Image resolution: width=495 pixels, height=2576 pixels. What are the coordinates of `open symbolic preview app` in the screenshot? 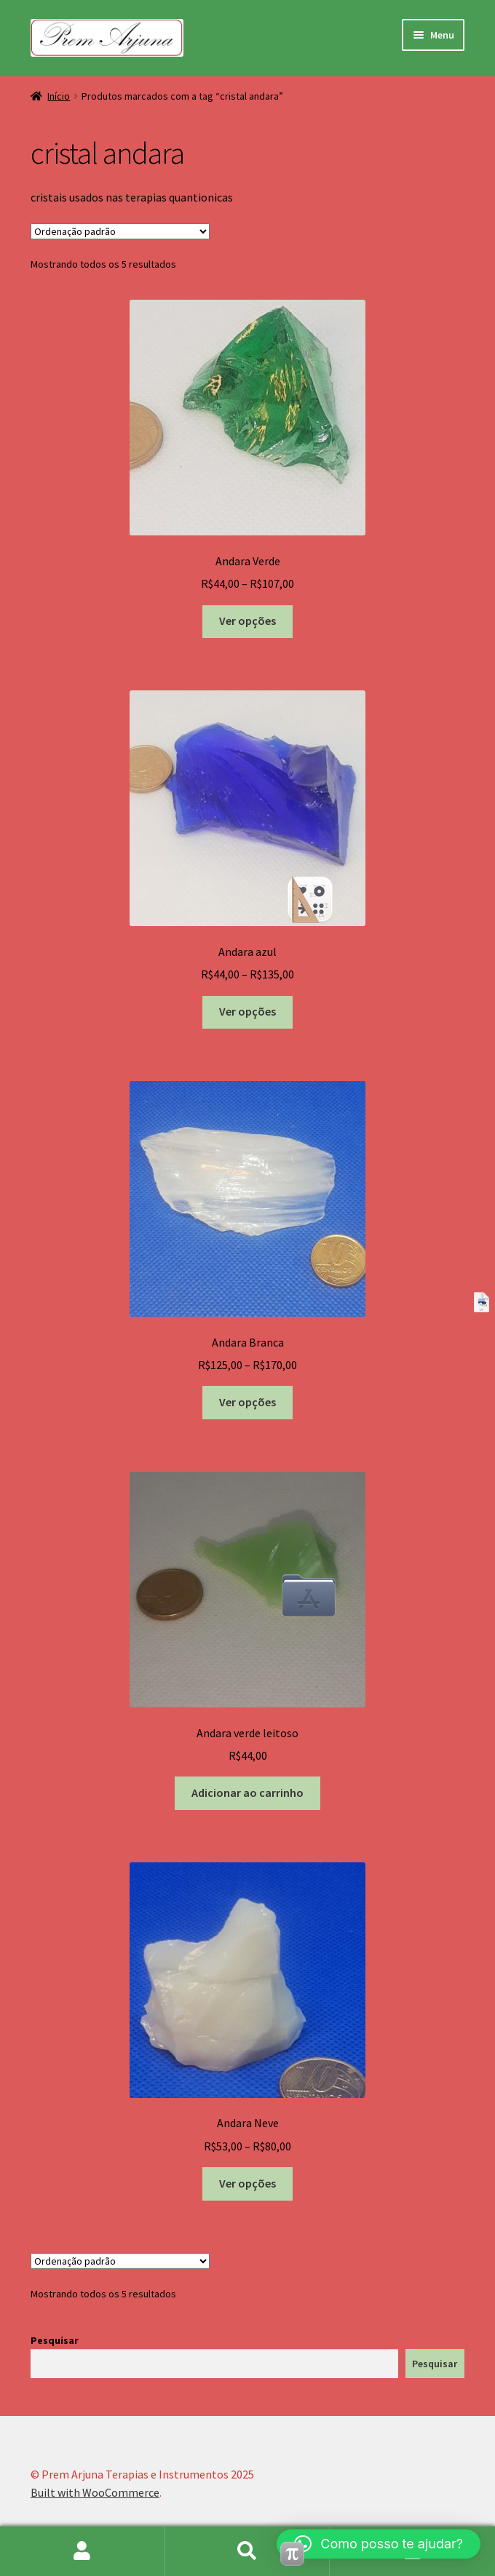 It's located at (310, 899).